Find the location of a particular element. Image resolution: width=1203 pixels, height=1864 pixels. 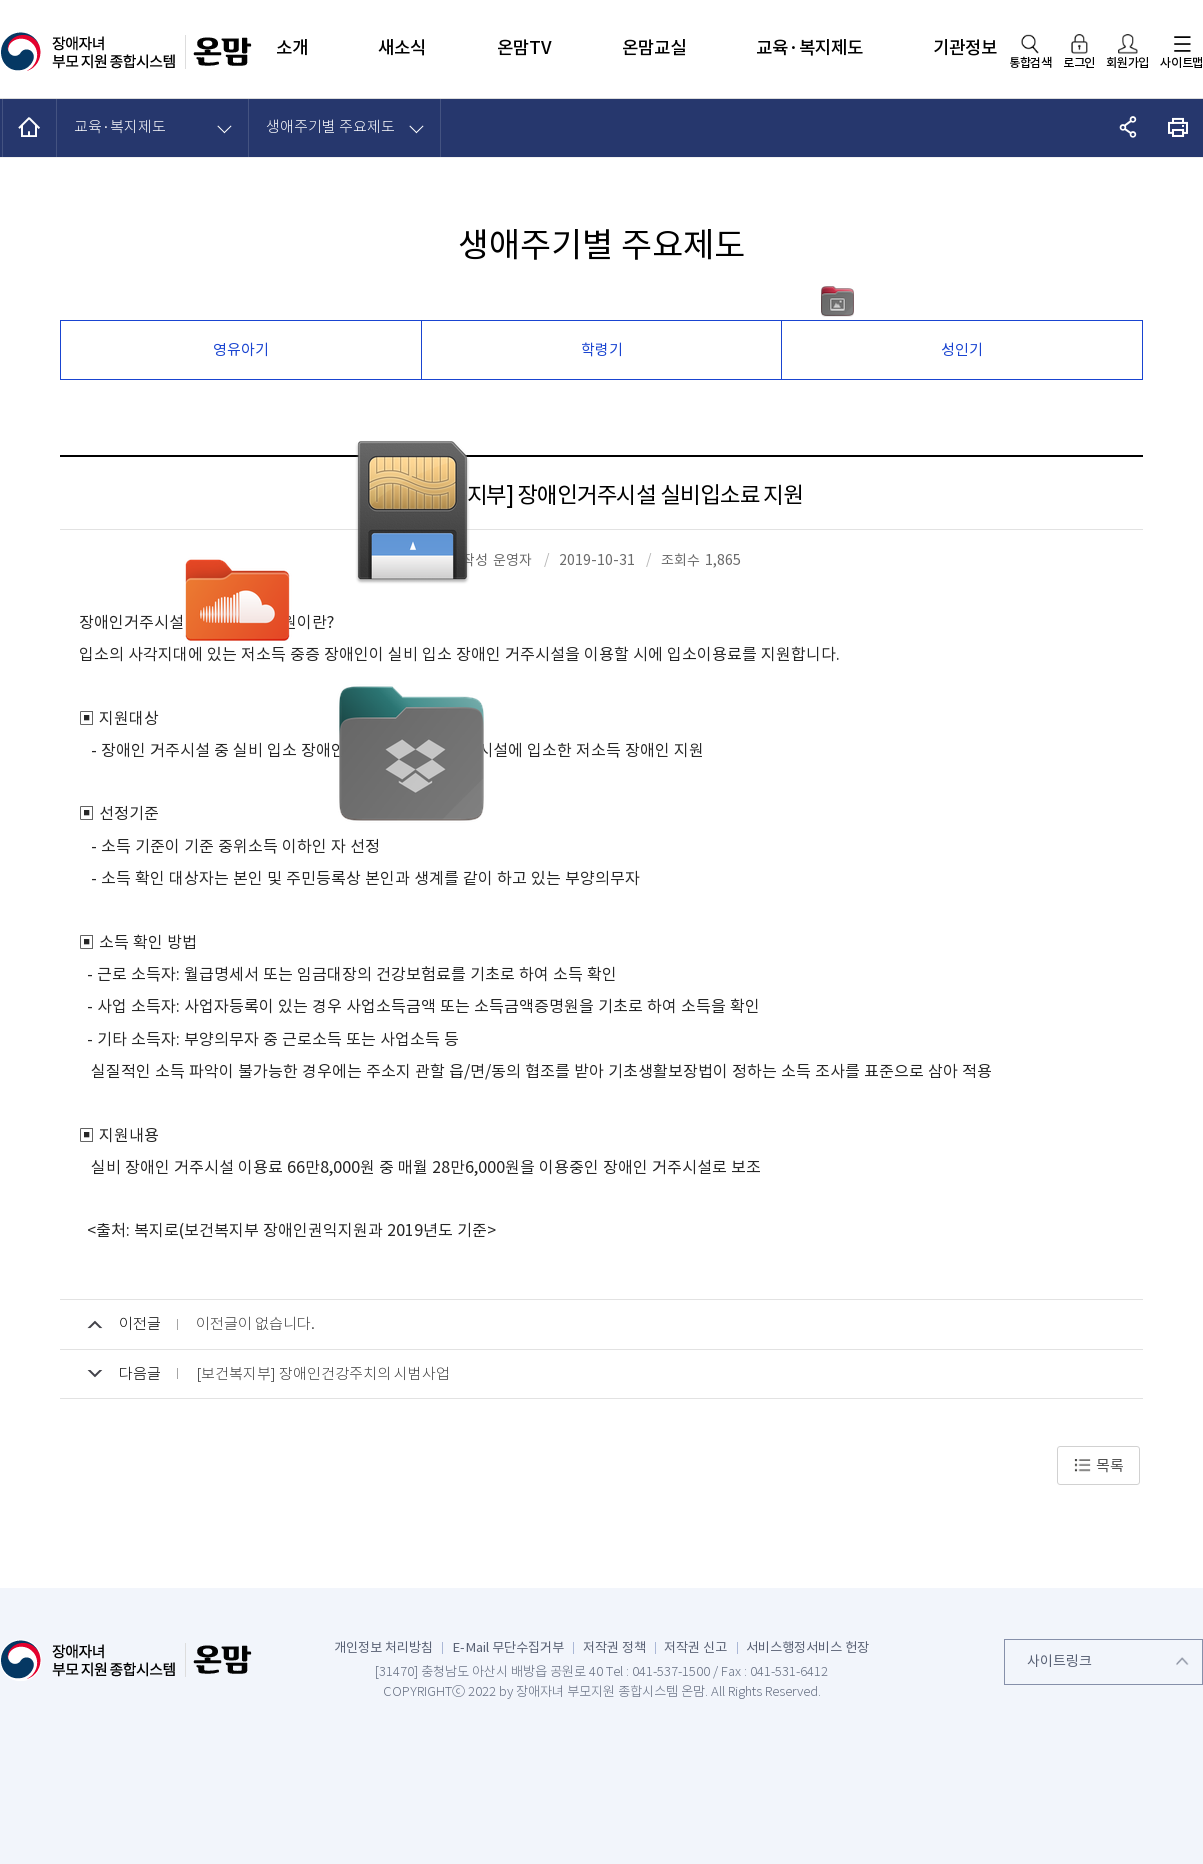

open your Dropbox synced folder is located at coordinates (411, 753).